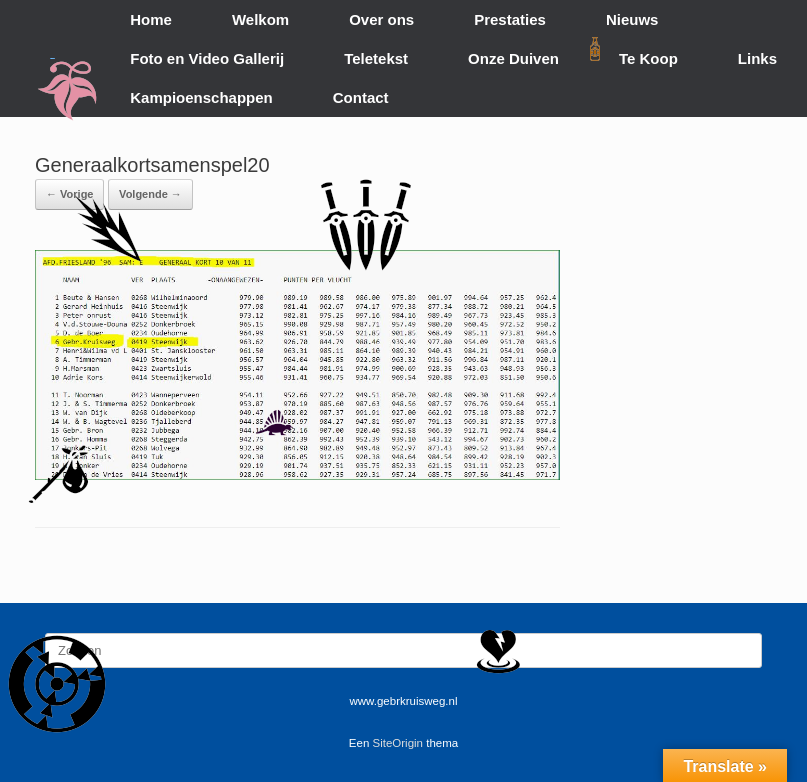 This screenshot has width=807, height=782. I want to click on select daggers as your weapon type, so click(366, 225).